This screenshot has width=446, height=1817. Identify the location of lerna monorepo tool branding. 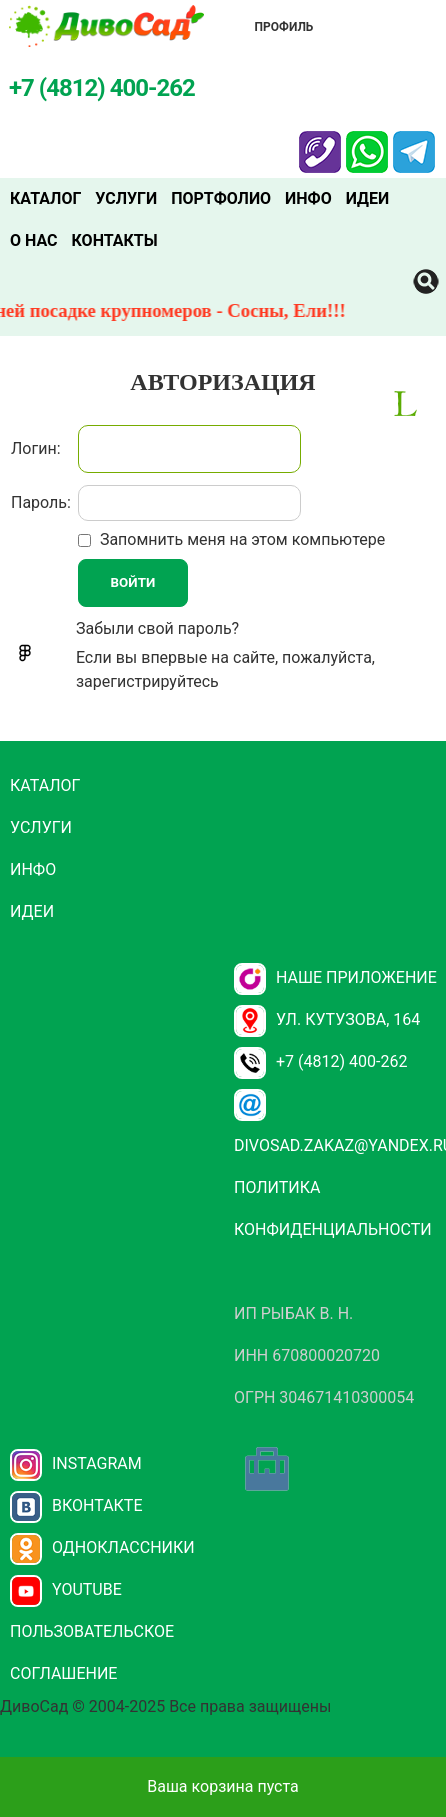
(405, 403).